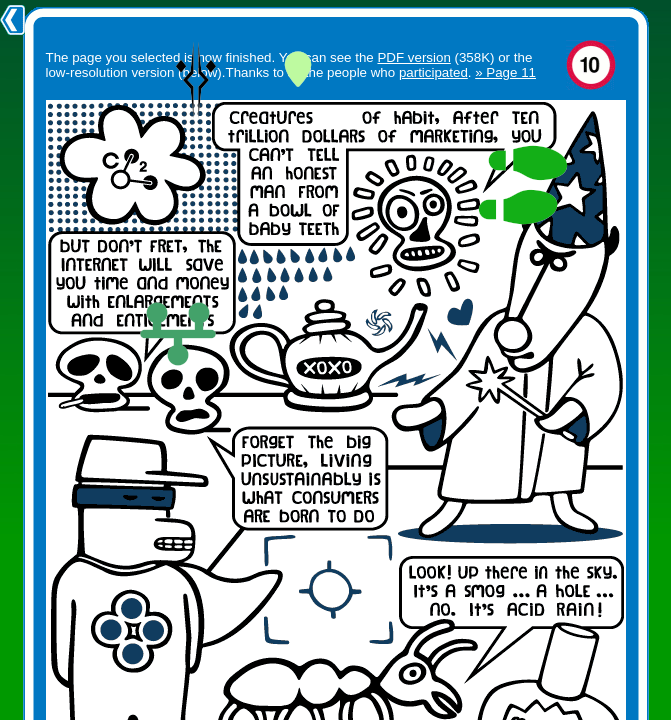  I want to click on view step count or walking activity, so click(523, 185).